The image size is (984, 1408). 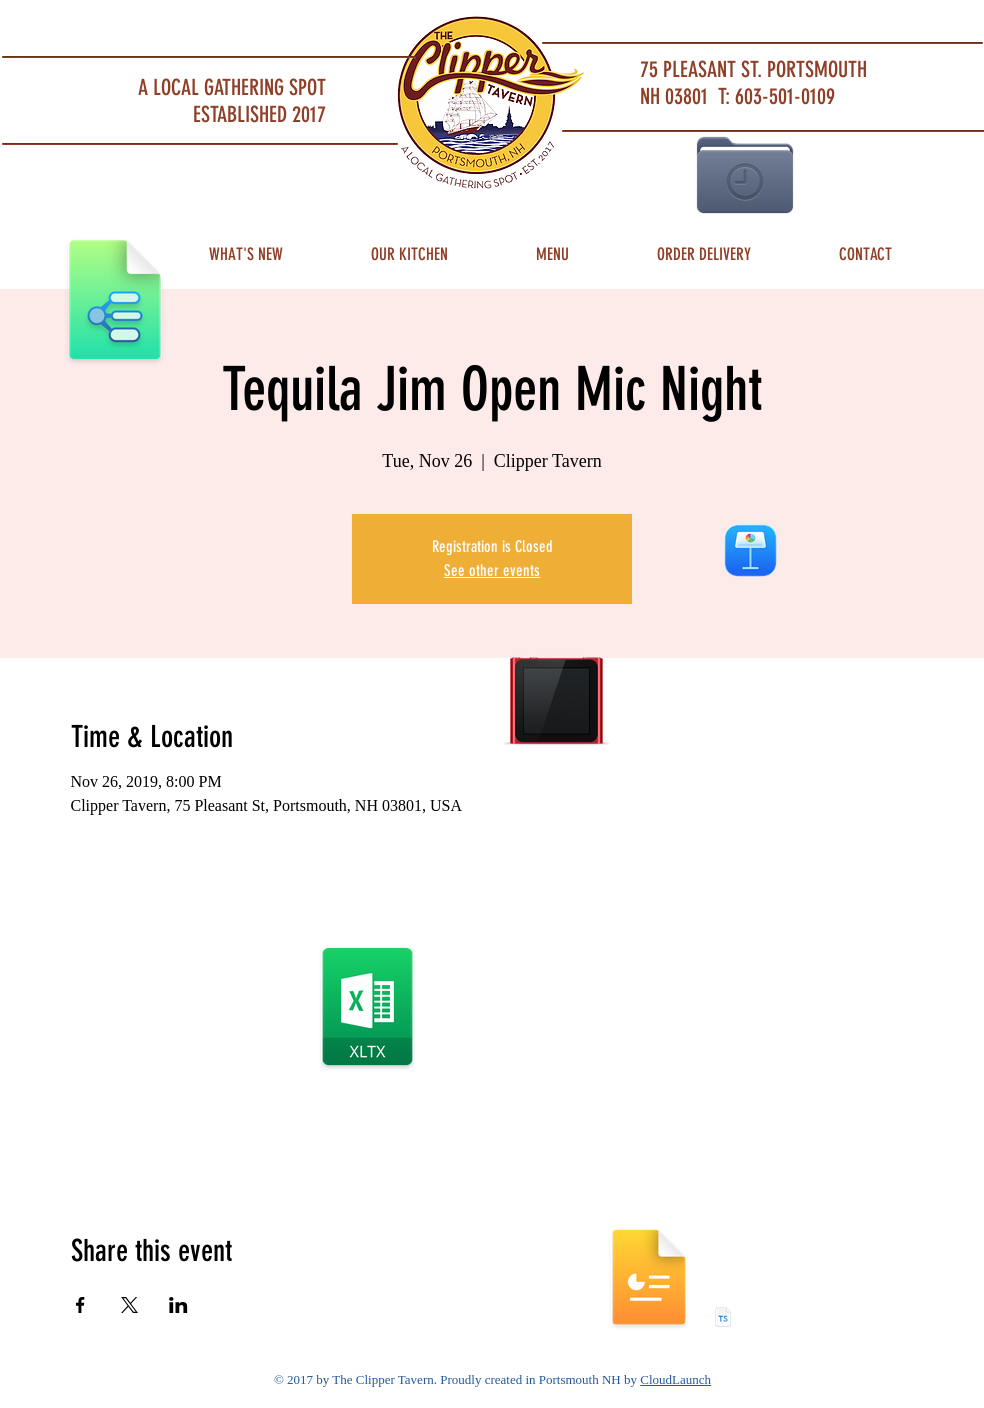 What do you see at coordinates (367, 1008) in the screenshot?
I see `excel spreadsheet template file` at bounding box center [367, 1008].